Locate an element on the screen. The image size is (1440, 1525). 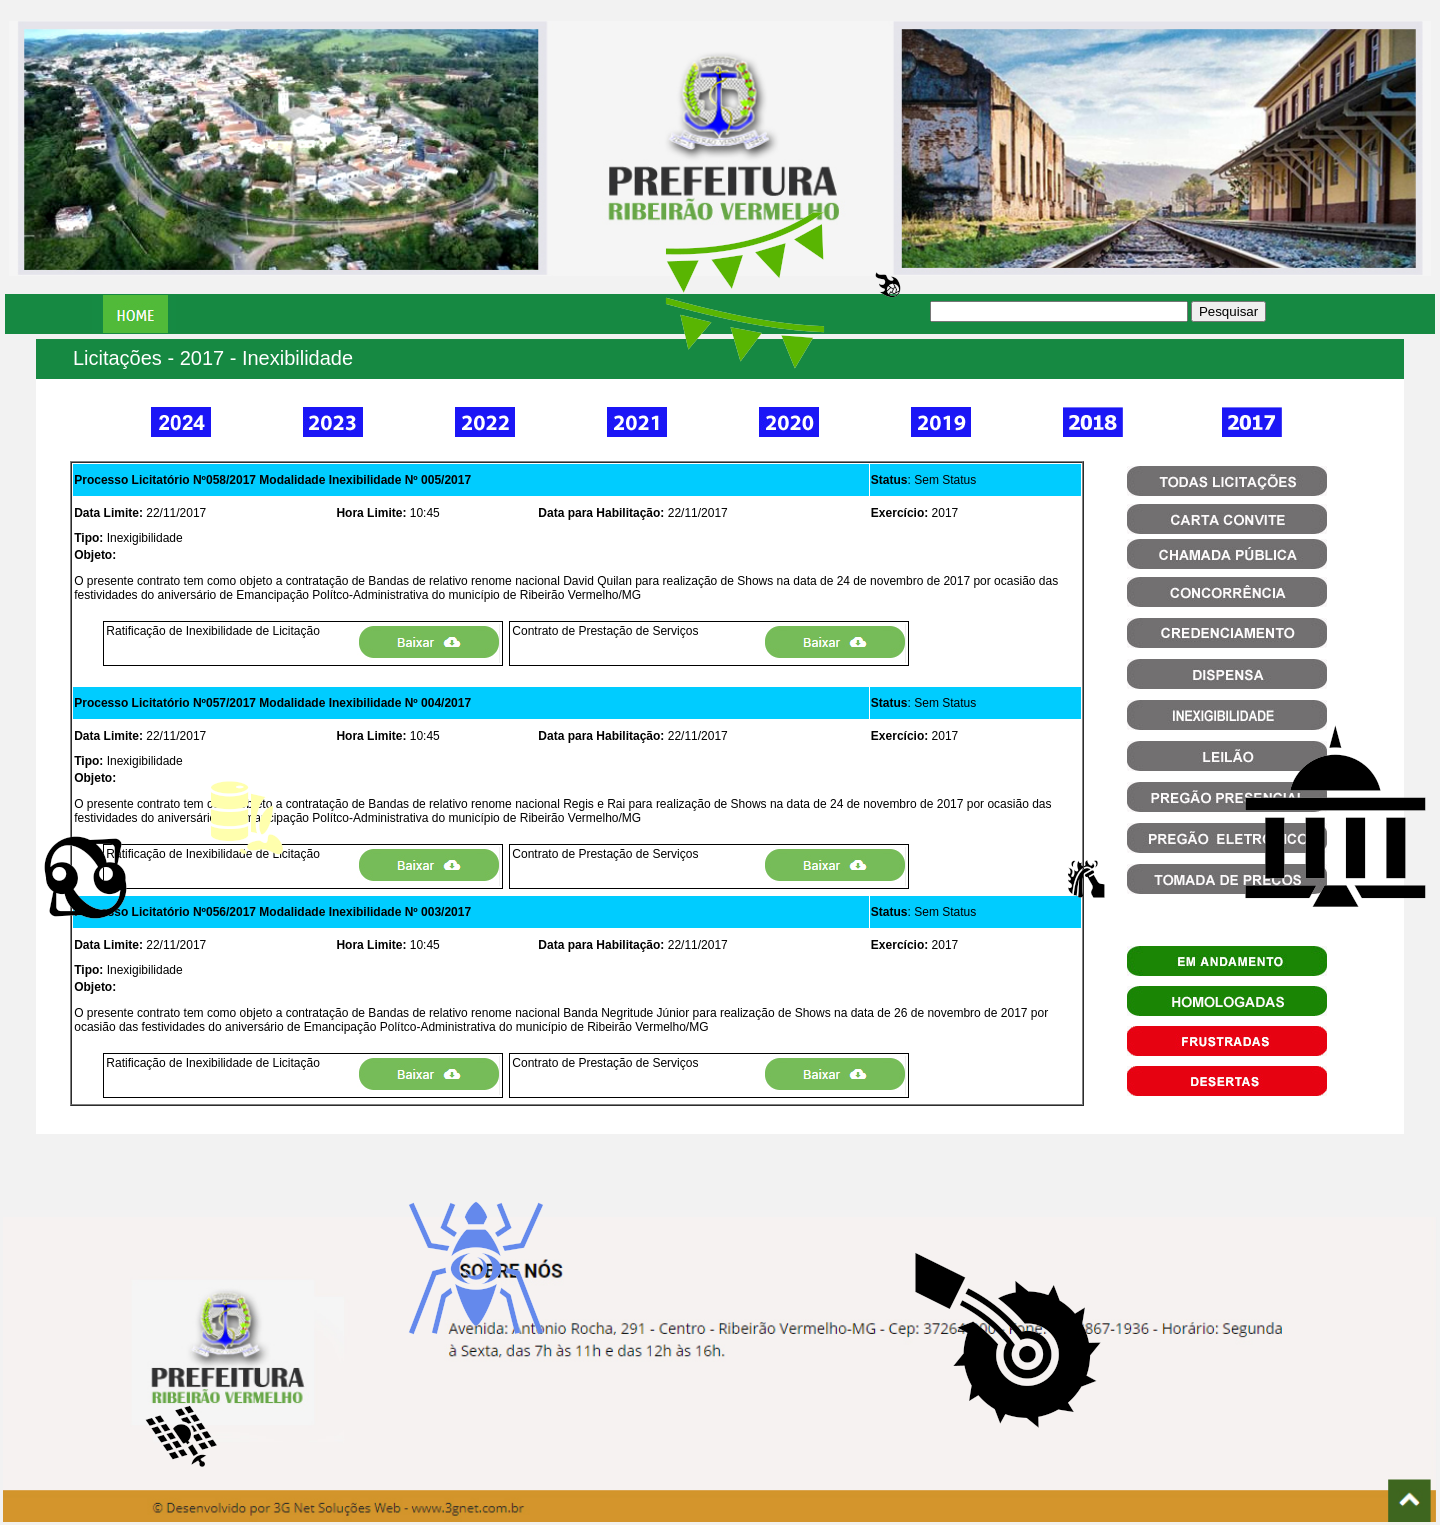
sync or synchronization in progress is located at coordinates (85, 877).